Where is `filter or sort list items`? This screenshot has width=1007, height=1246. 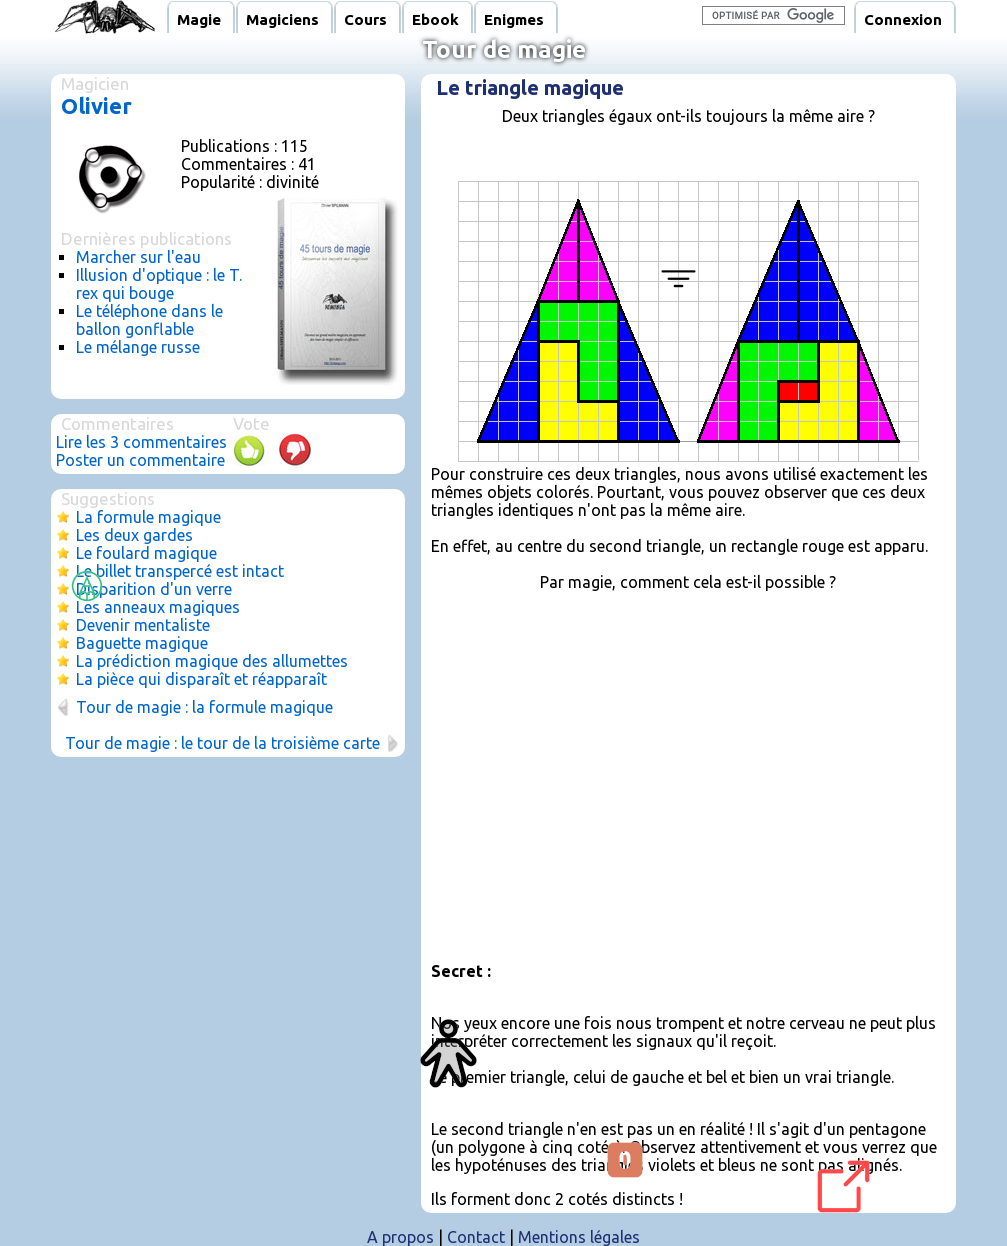
filter or sort list items is located at coordinates (678, 277).